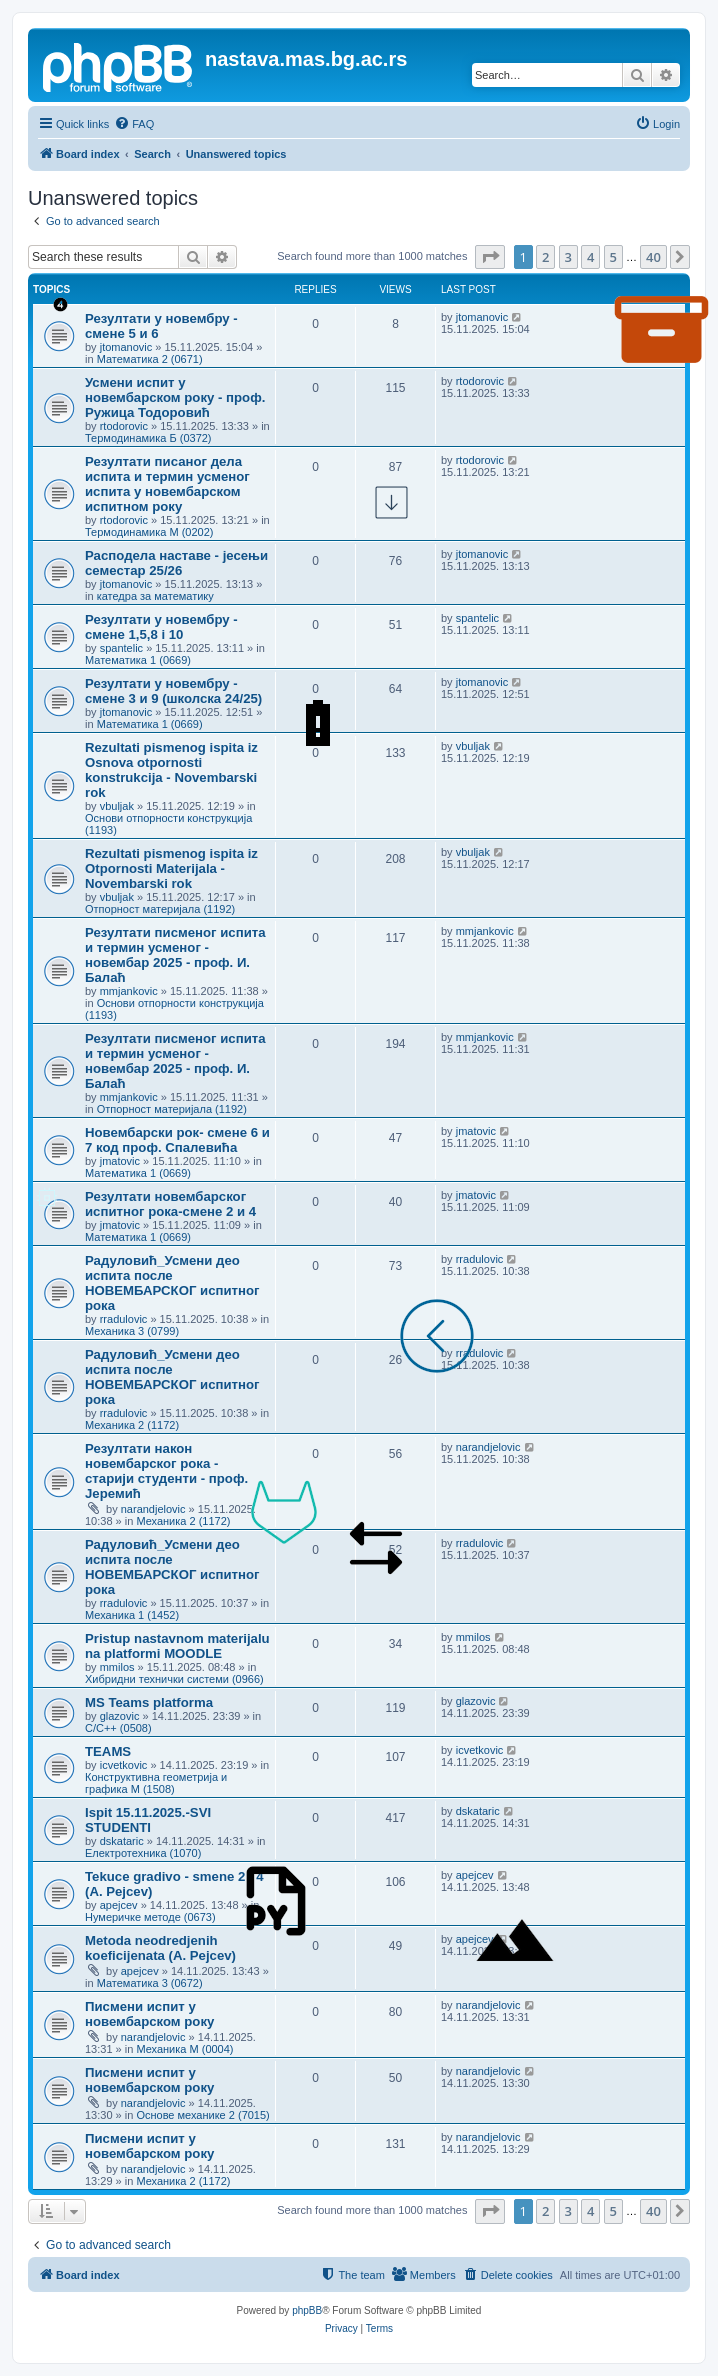 Image resolution: width=718 pixels, height=2376 pixels. I want to click on open gitlab repository, so click(284, 1511).